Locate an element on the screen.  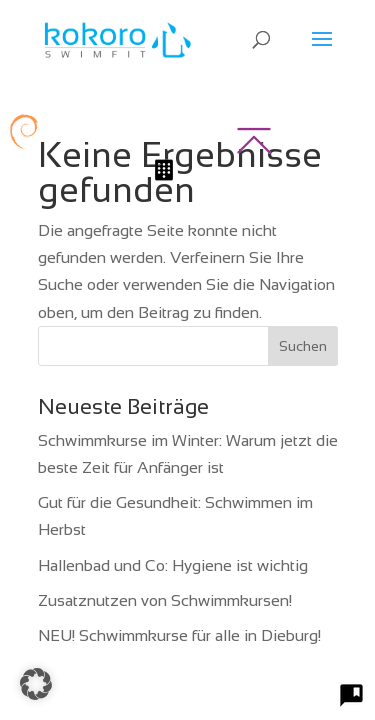
open a debian linux terminal session is located at coordinates (27, 131).